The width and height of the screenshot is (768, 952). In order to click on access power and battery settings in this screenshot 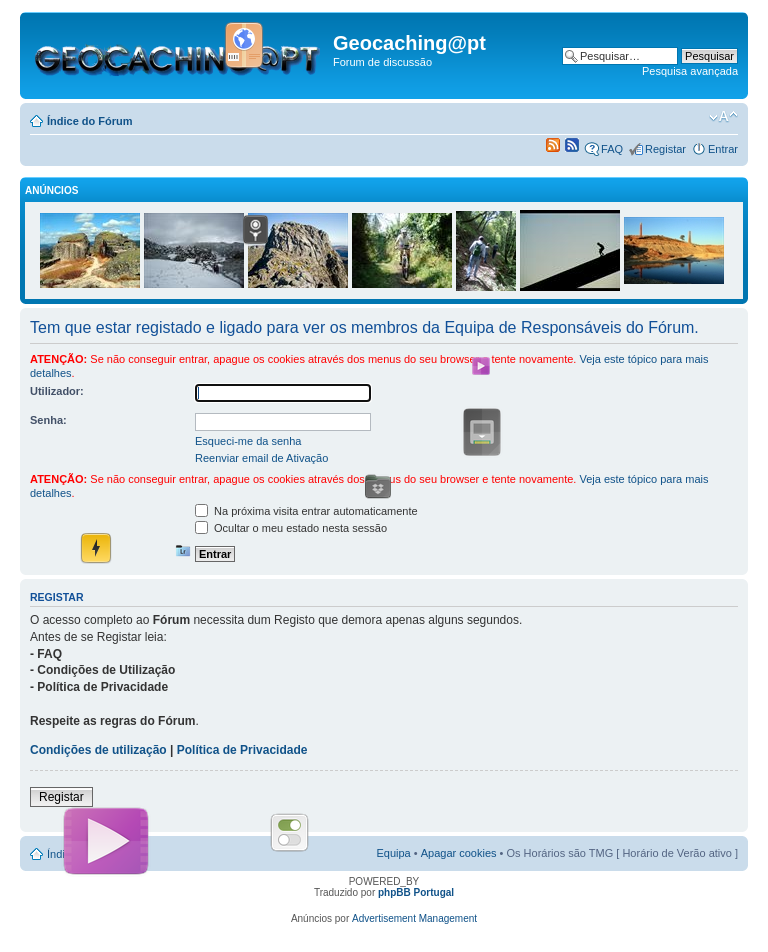, I will do `click(96, 548)`.